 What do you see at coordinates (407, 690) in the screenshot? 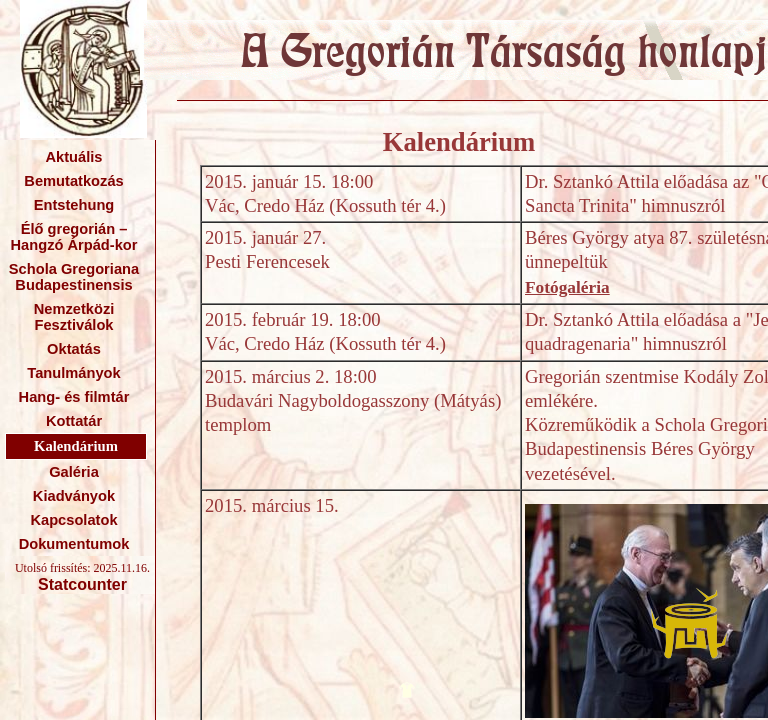
I see `browse clothing or apparel category` at bounding box center [407, 690].